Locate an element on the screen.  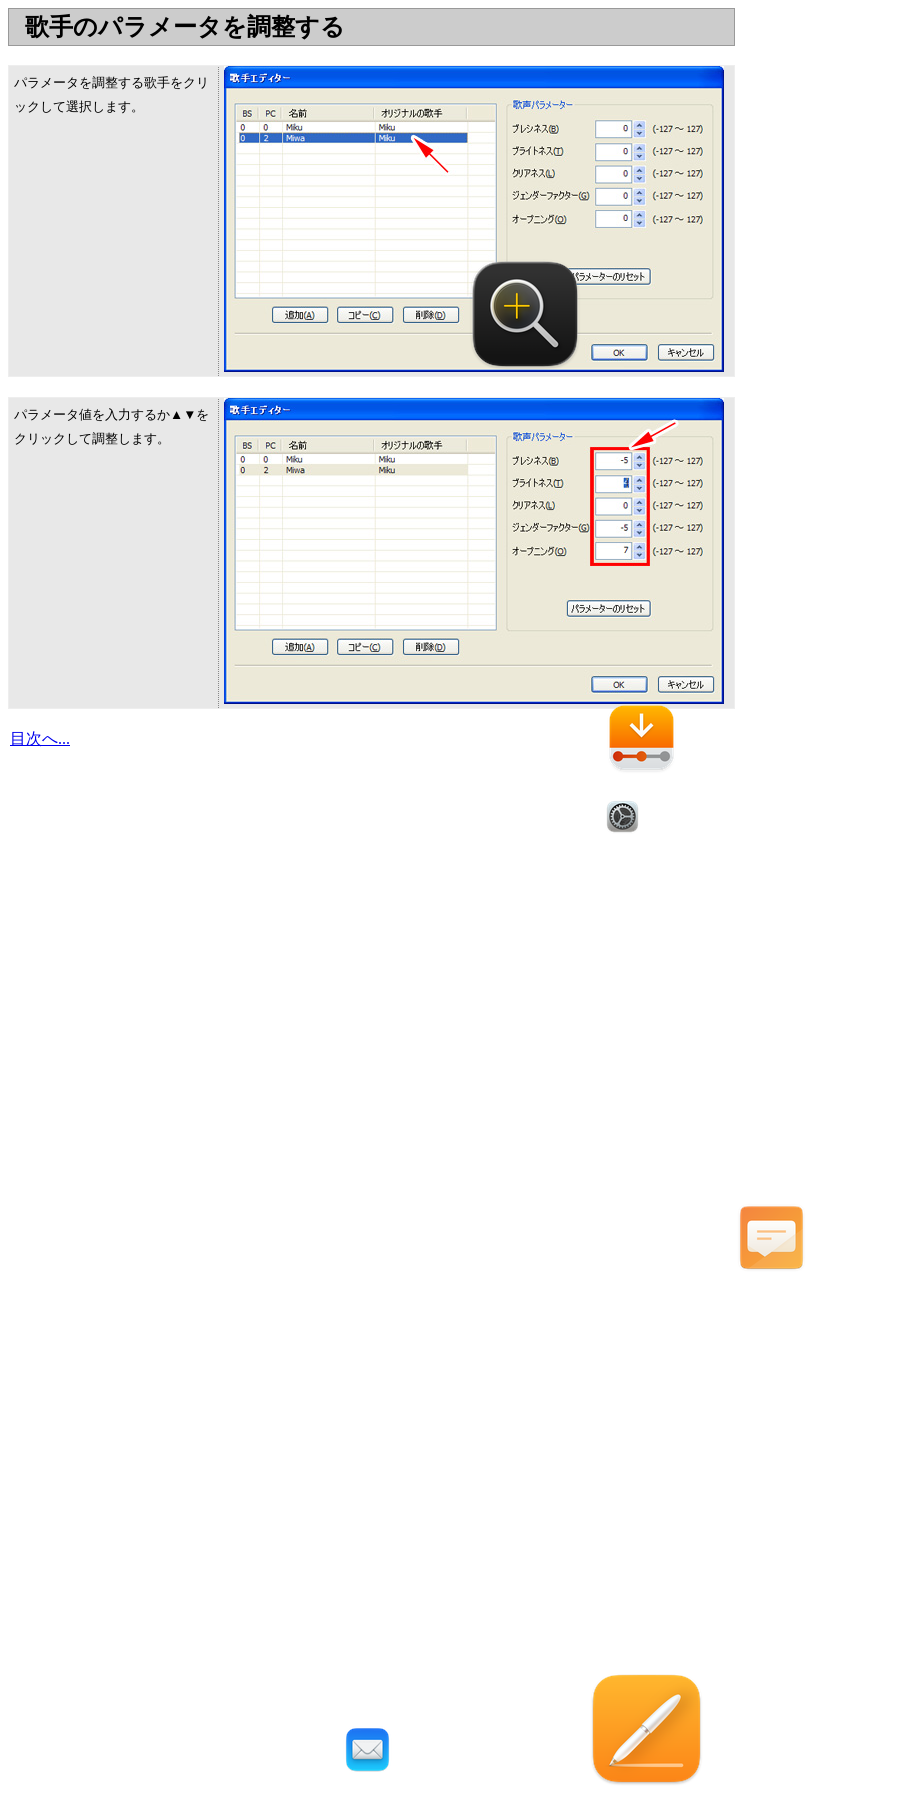
open Apple Pages document editor is located at coordinates (646, 1728).